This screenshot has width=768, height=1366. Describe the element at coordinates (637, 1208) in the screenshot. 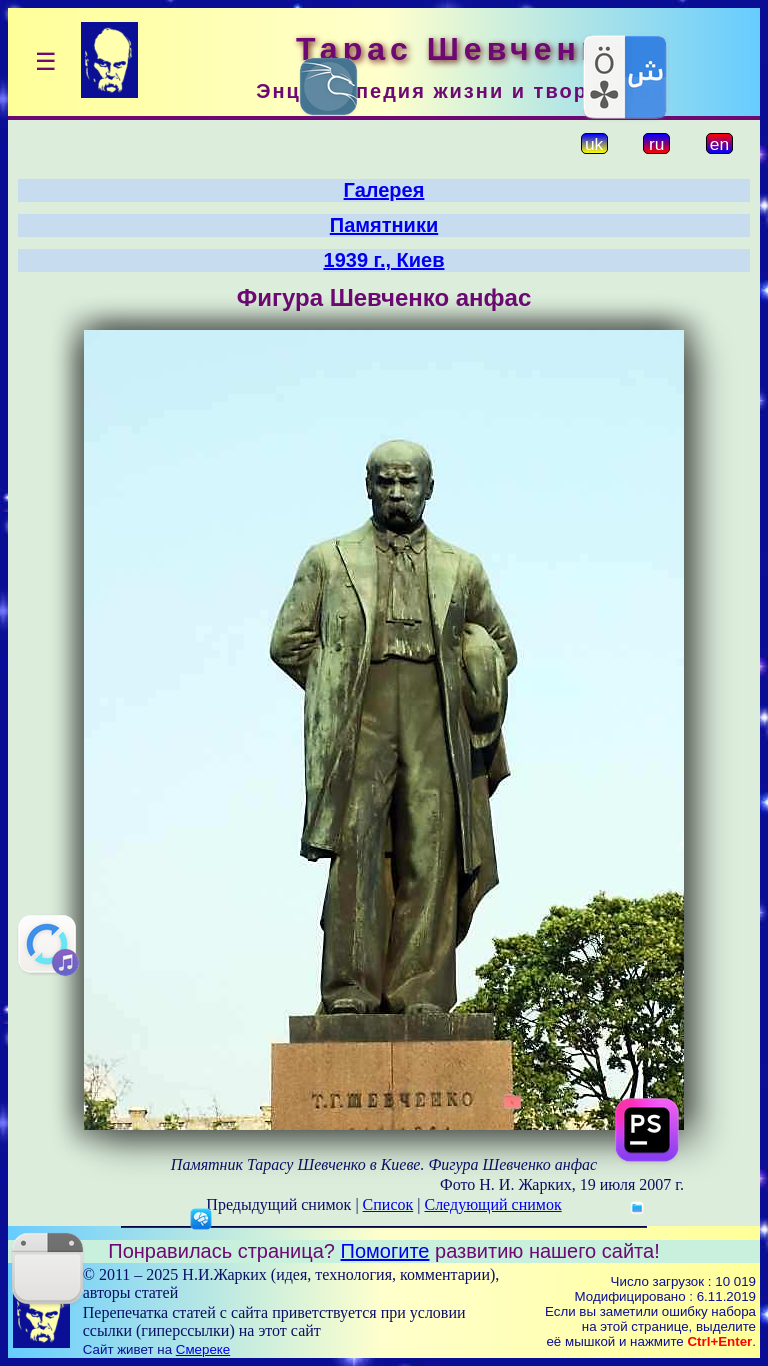

I see `open the files app` at that location.